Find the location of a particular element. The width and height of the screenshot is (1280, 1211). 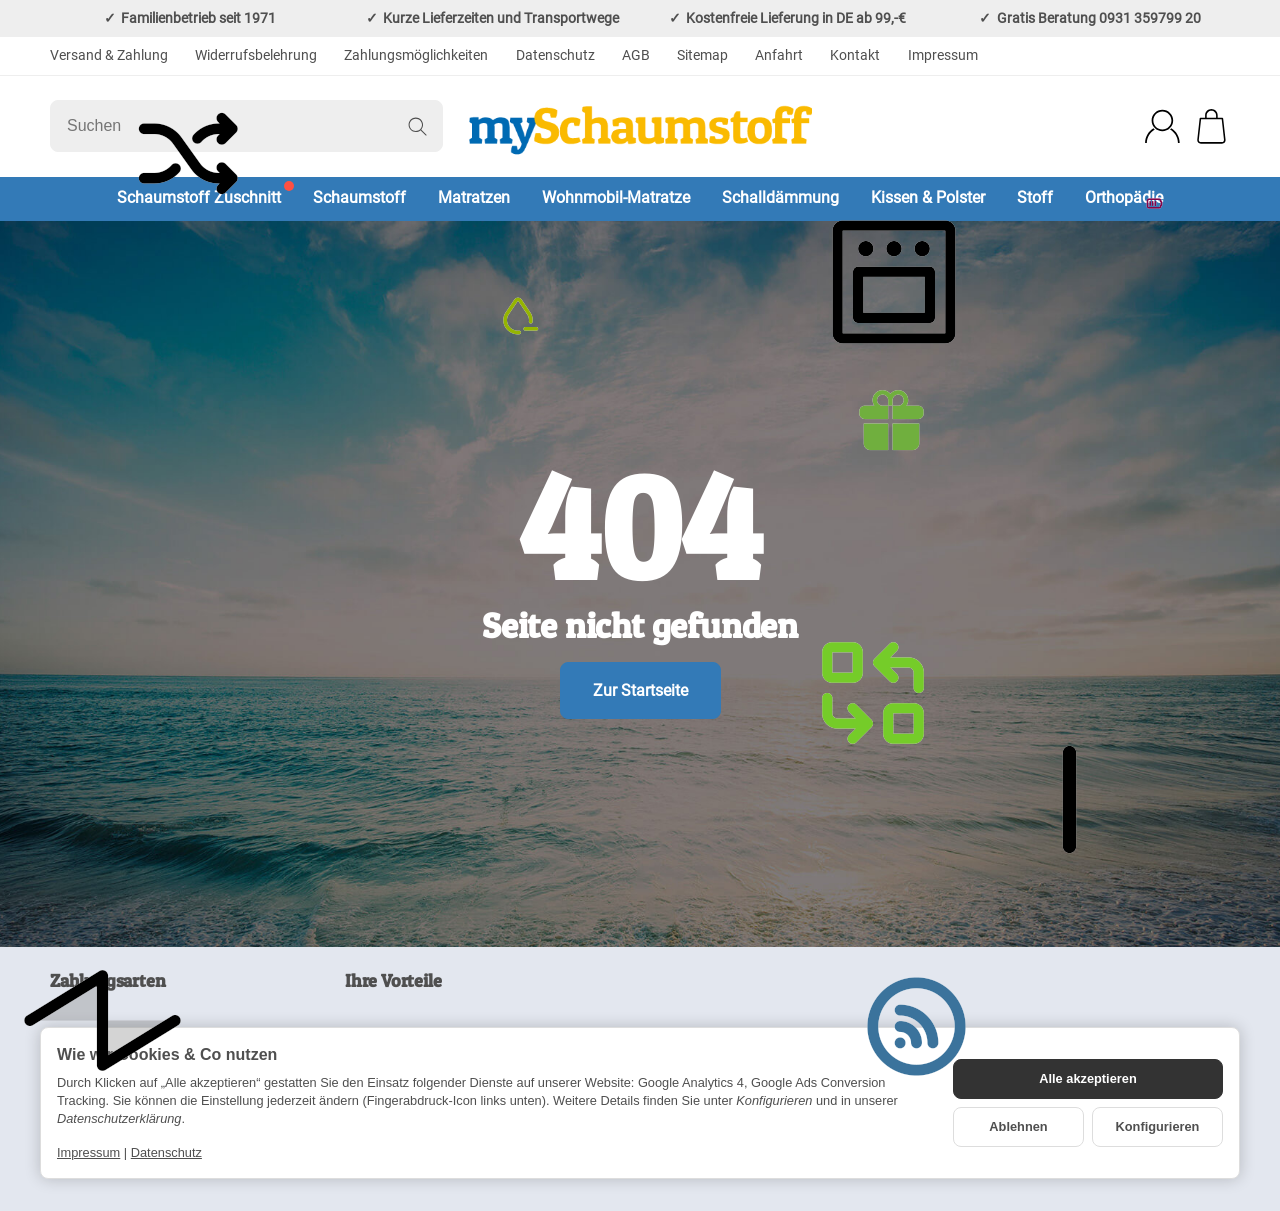

shuffle playlist or queue order is located at coordinates (186, 153).